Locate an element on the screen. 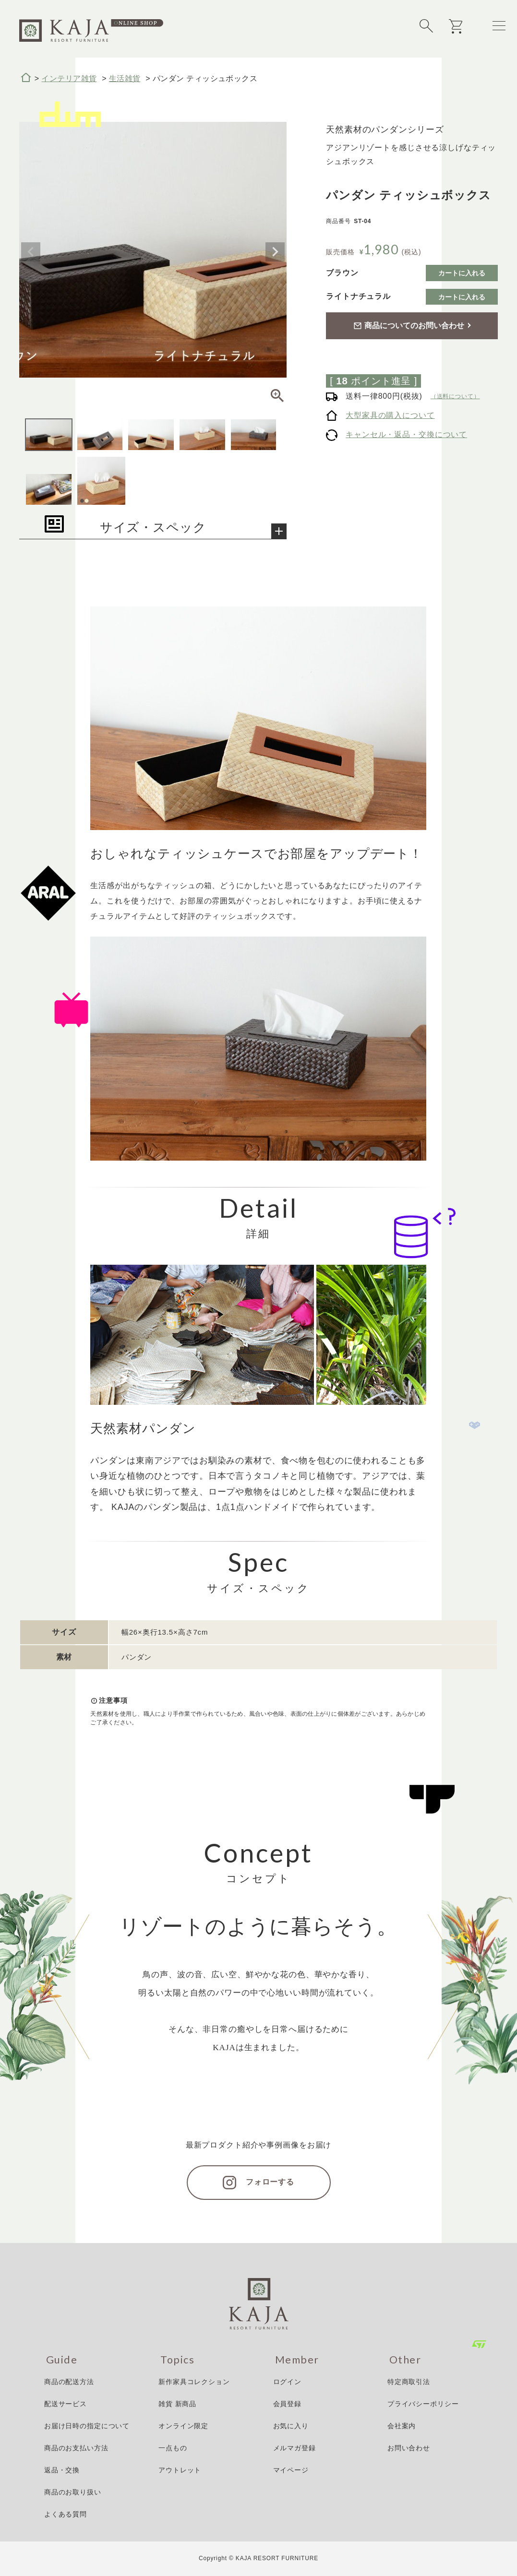  STMicroelectronics company logo is located at coordinates (479, 2344).